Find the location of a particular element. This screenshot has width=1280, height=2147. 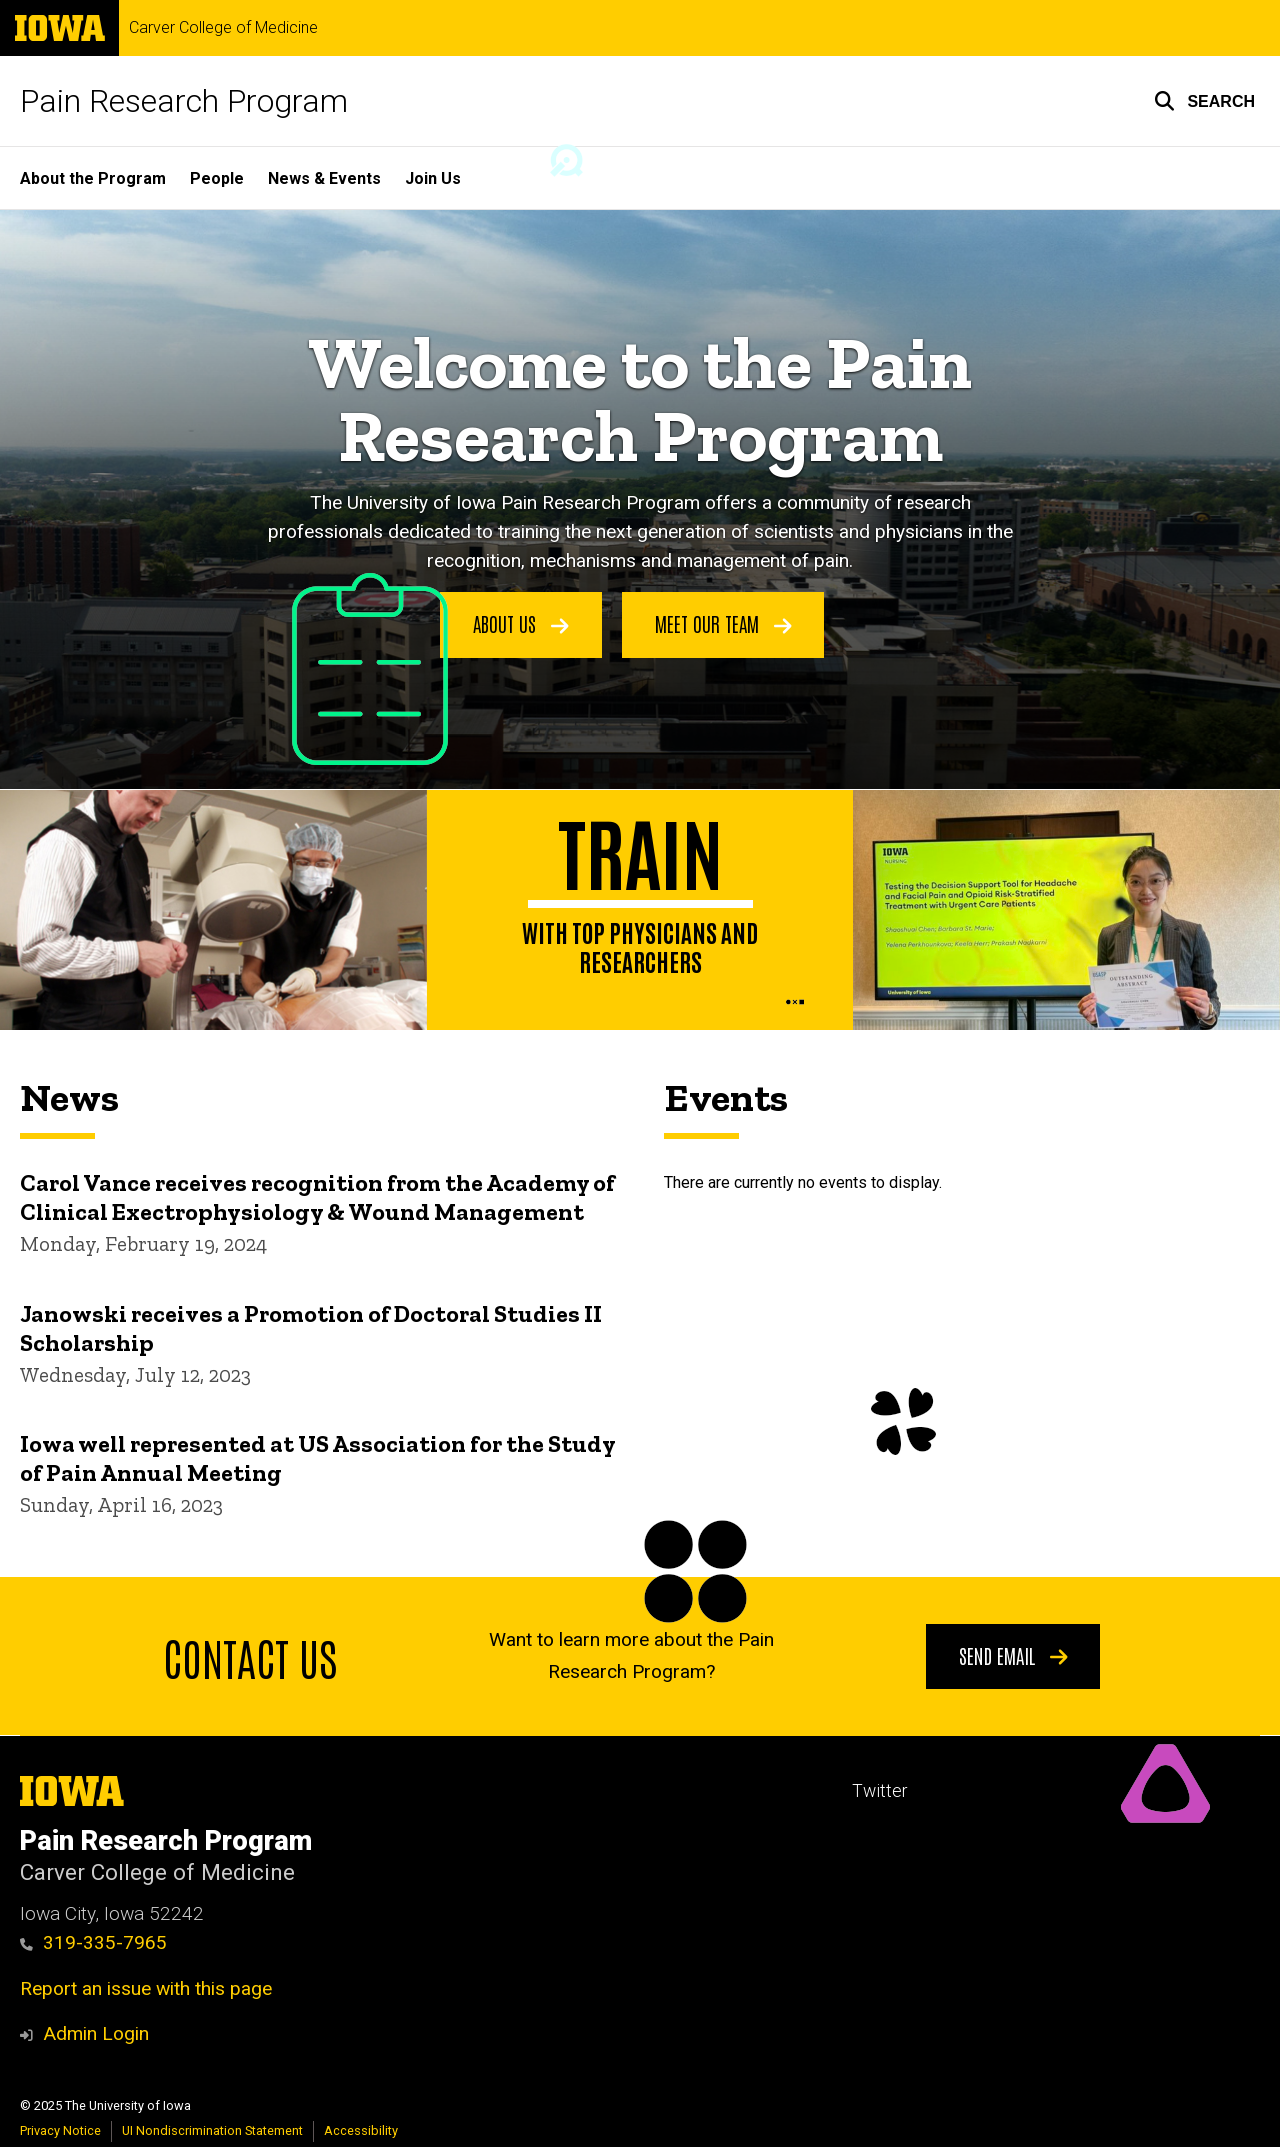

HTC Vive brand logo is located at coordinates (1165, 1783).